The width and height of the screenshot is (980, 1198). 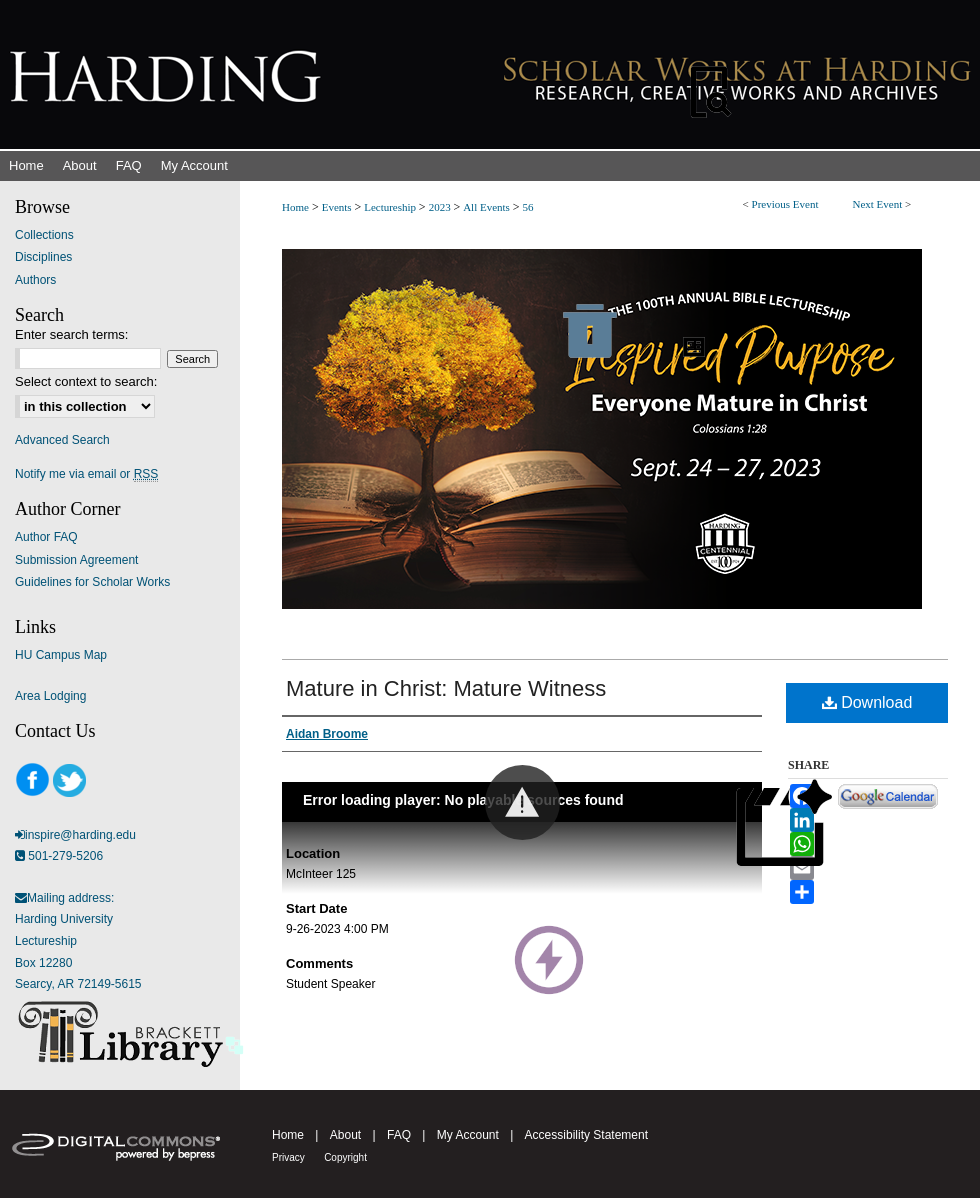 What do you see at coordinates (590, 331) in the screenshot?
I see `delete selected item` at bounding box center [590, 331].